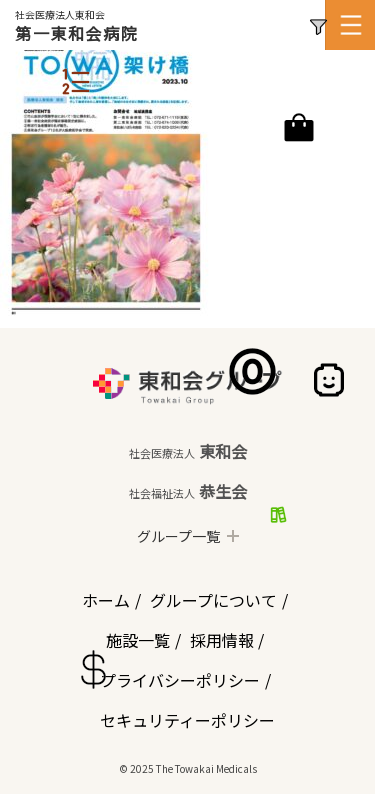 The width and height of the screenshot is (375, 794). I want to click on indicates zero items or notifications, so click(252, 371).